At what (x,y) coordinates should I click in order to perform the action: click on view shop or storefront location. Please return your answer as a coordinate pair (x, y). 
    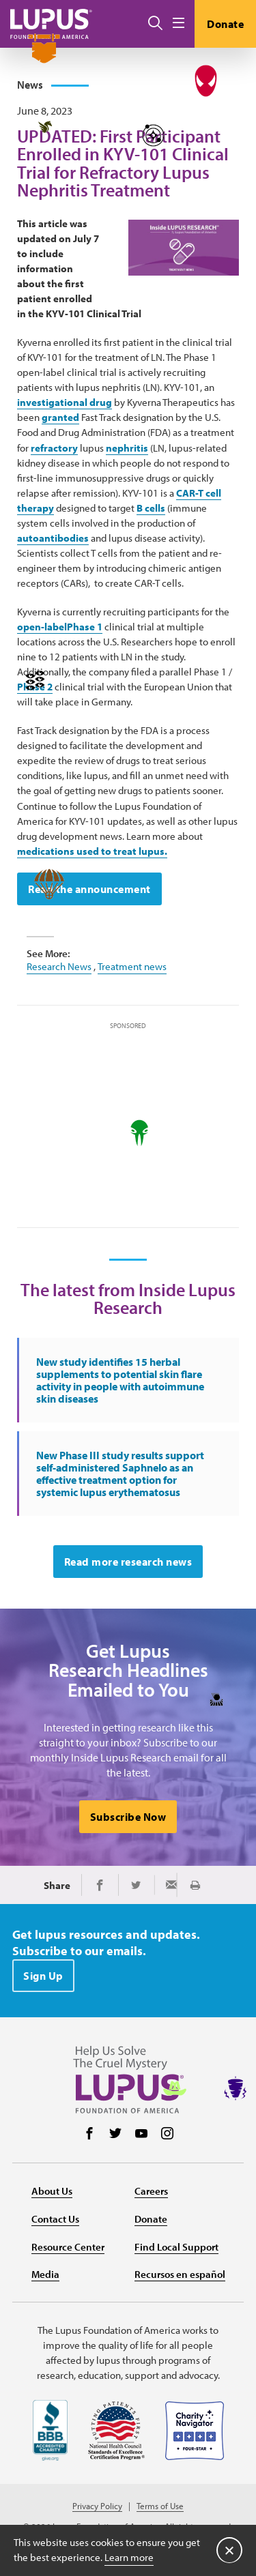
    Looking at the image, I should click on (44, 48).